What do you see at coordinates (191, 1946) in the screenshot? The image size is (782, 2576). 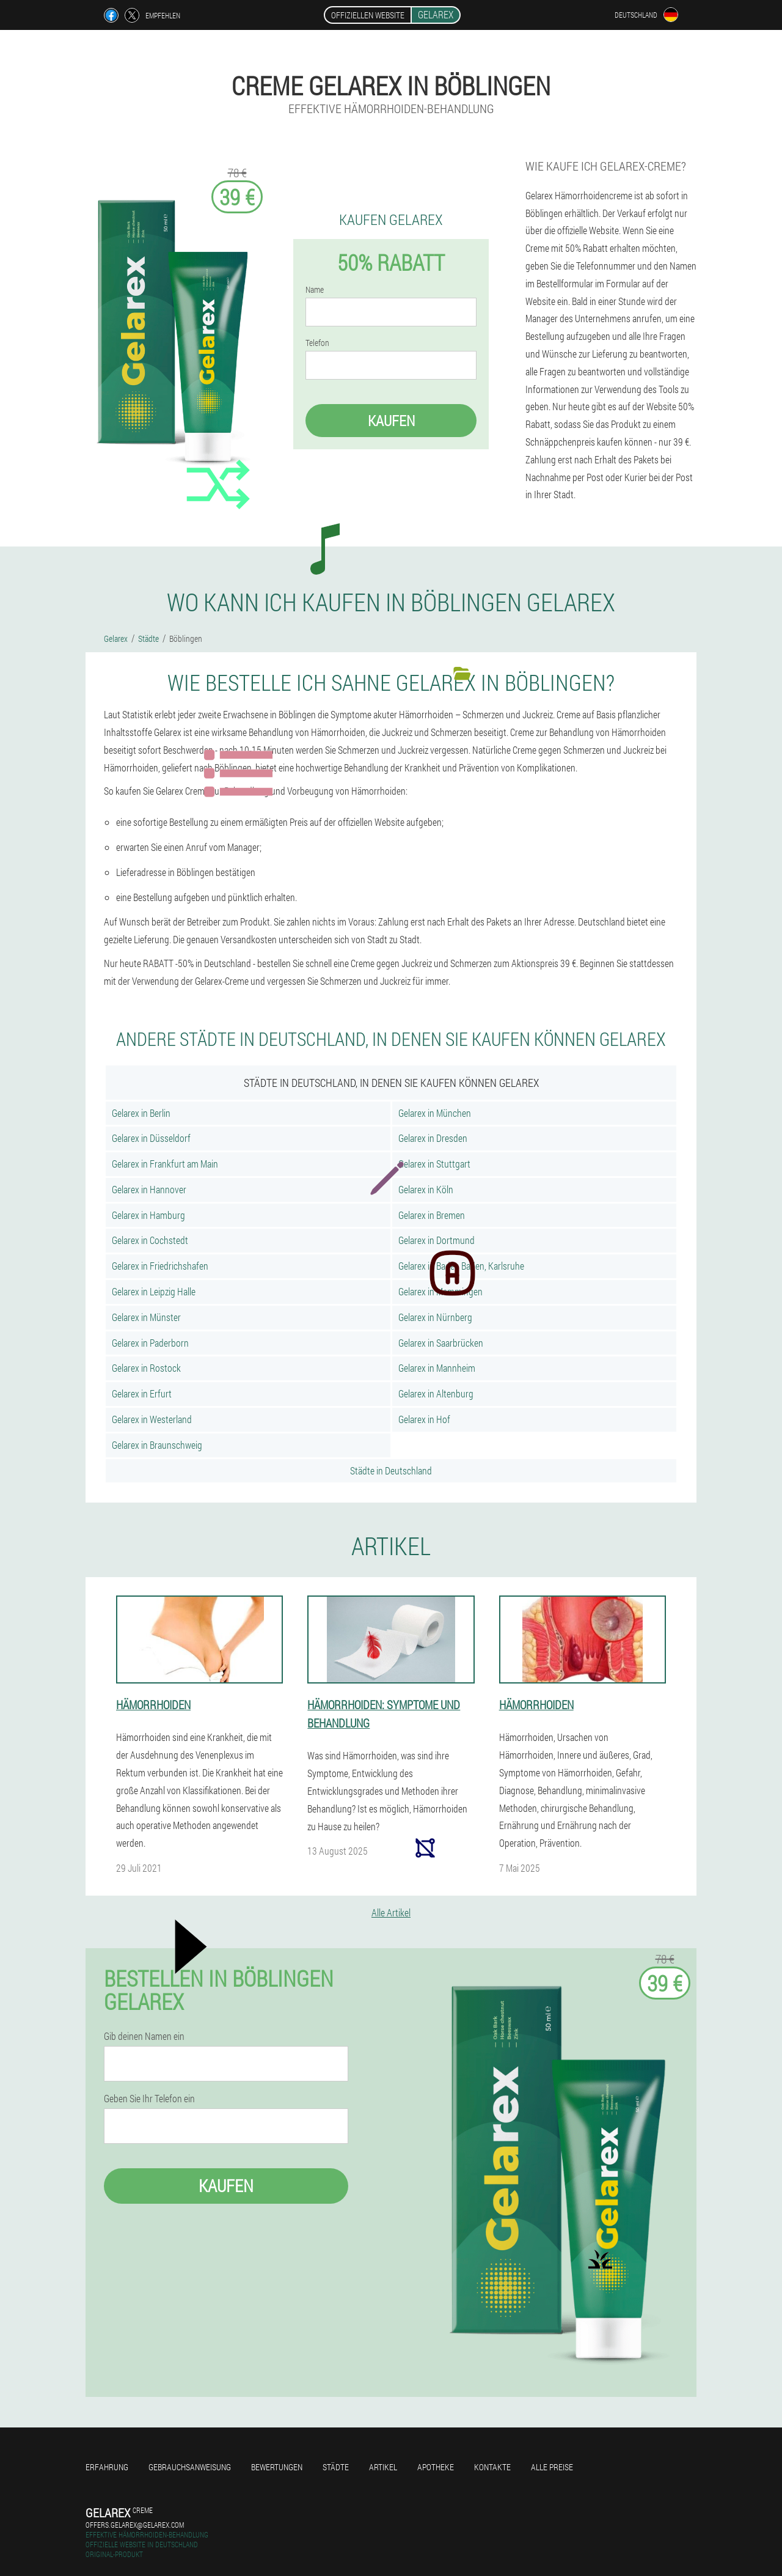 I see `play media or start playback` at bounding box center [191, 1946].